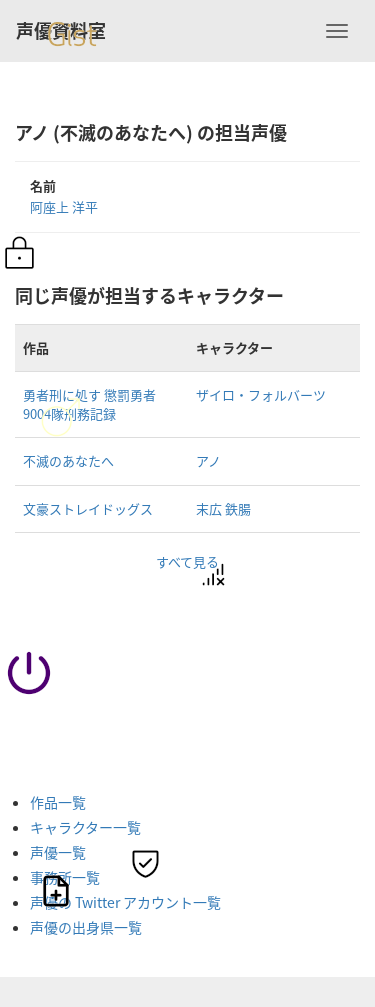 This screenshot has height=1007, width=375. What do you see at coordinates (19, 254) in the screenshot?
I see `indicates a locked or secured item` at bounding box center [19, 254].